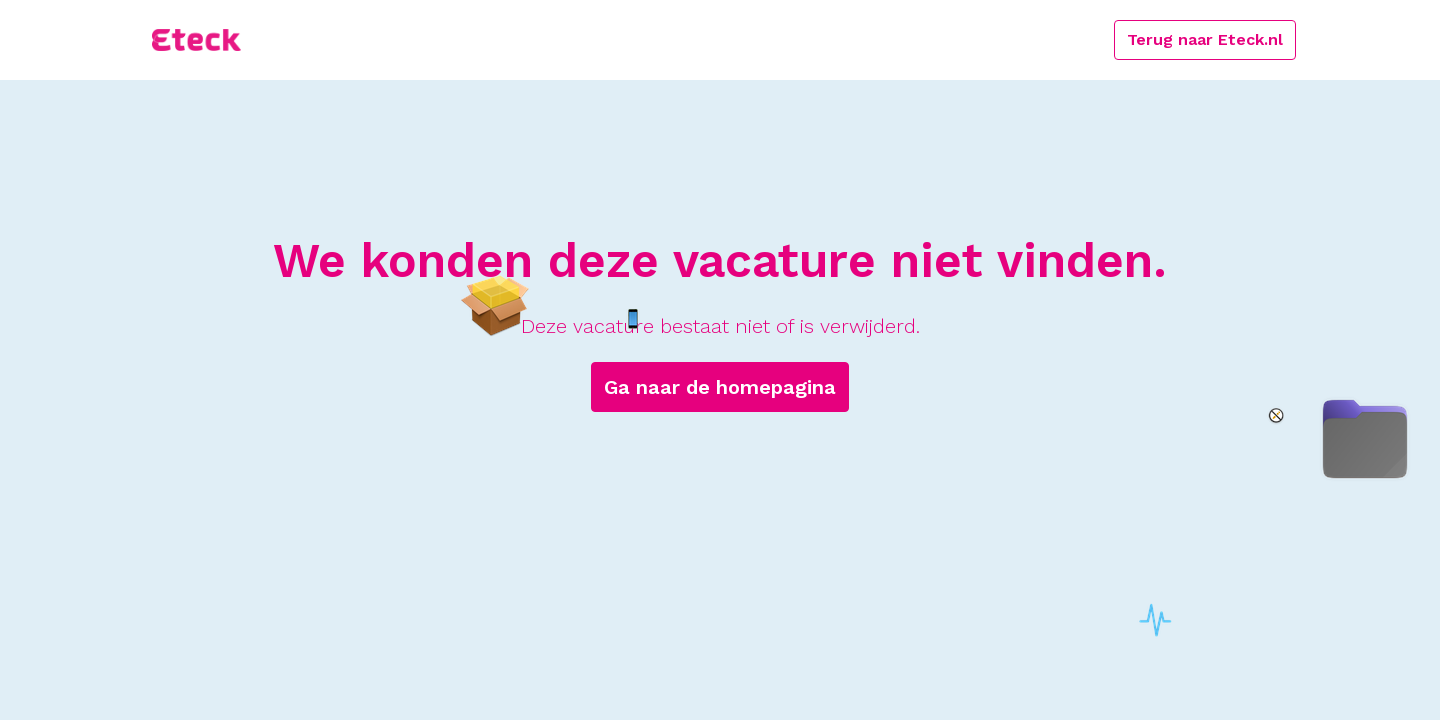 This screenshot has height=720, width=1440. Describe the element at coordinates (633, 319) in the screenshot. I see `manage connected iPhone 5c device` at that location.